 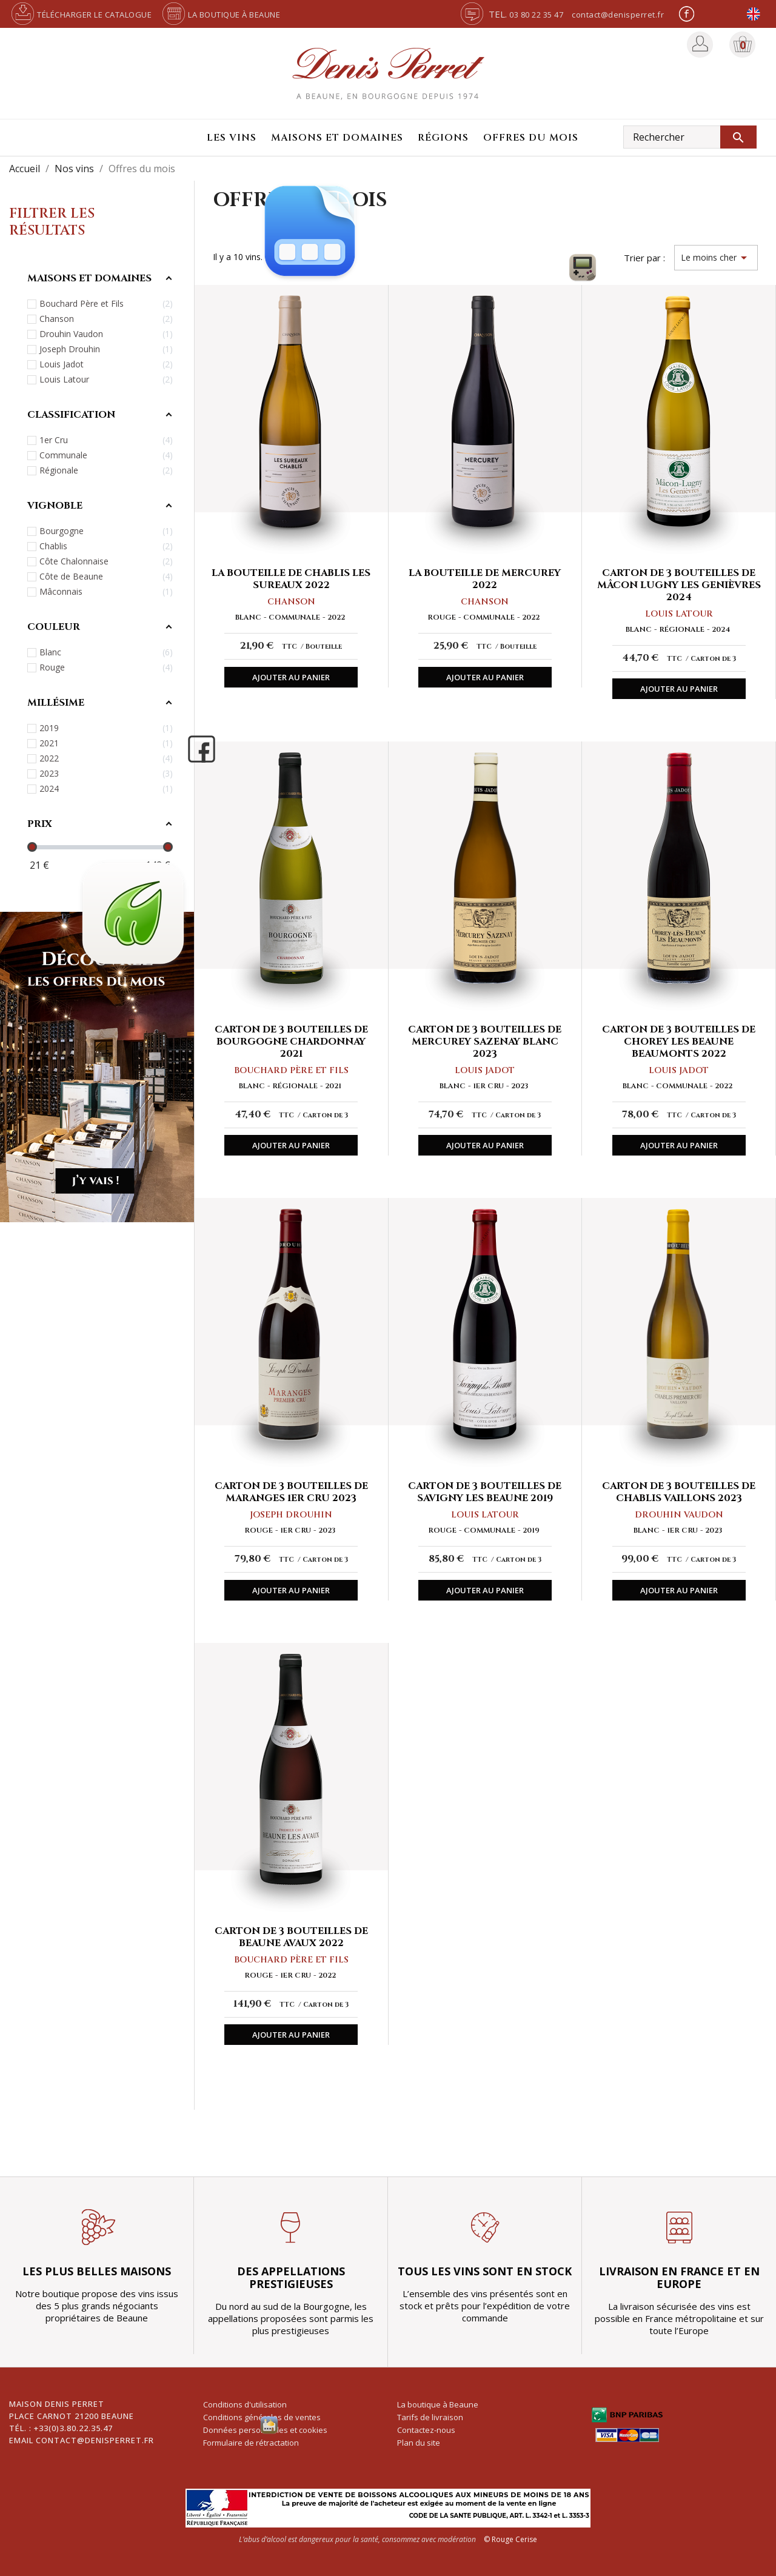 What do you see at coordinates (201, 749) in the screenshot?
I see `connect your Facebook account` at bounding box center [201, 749].